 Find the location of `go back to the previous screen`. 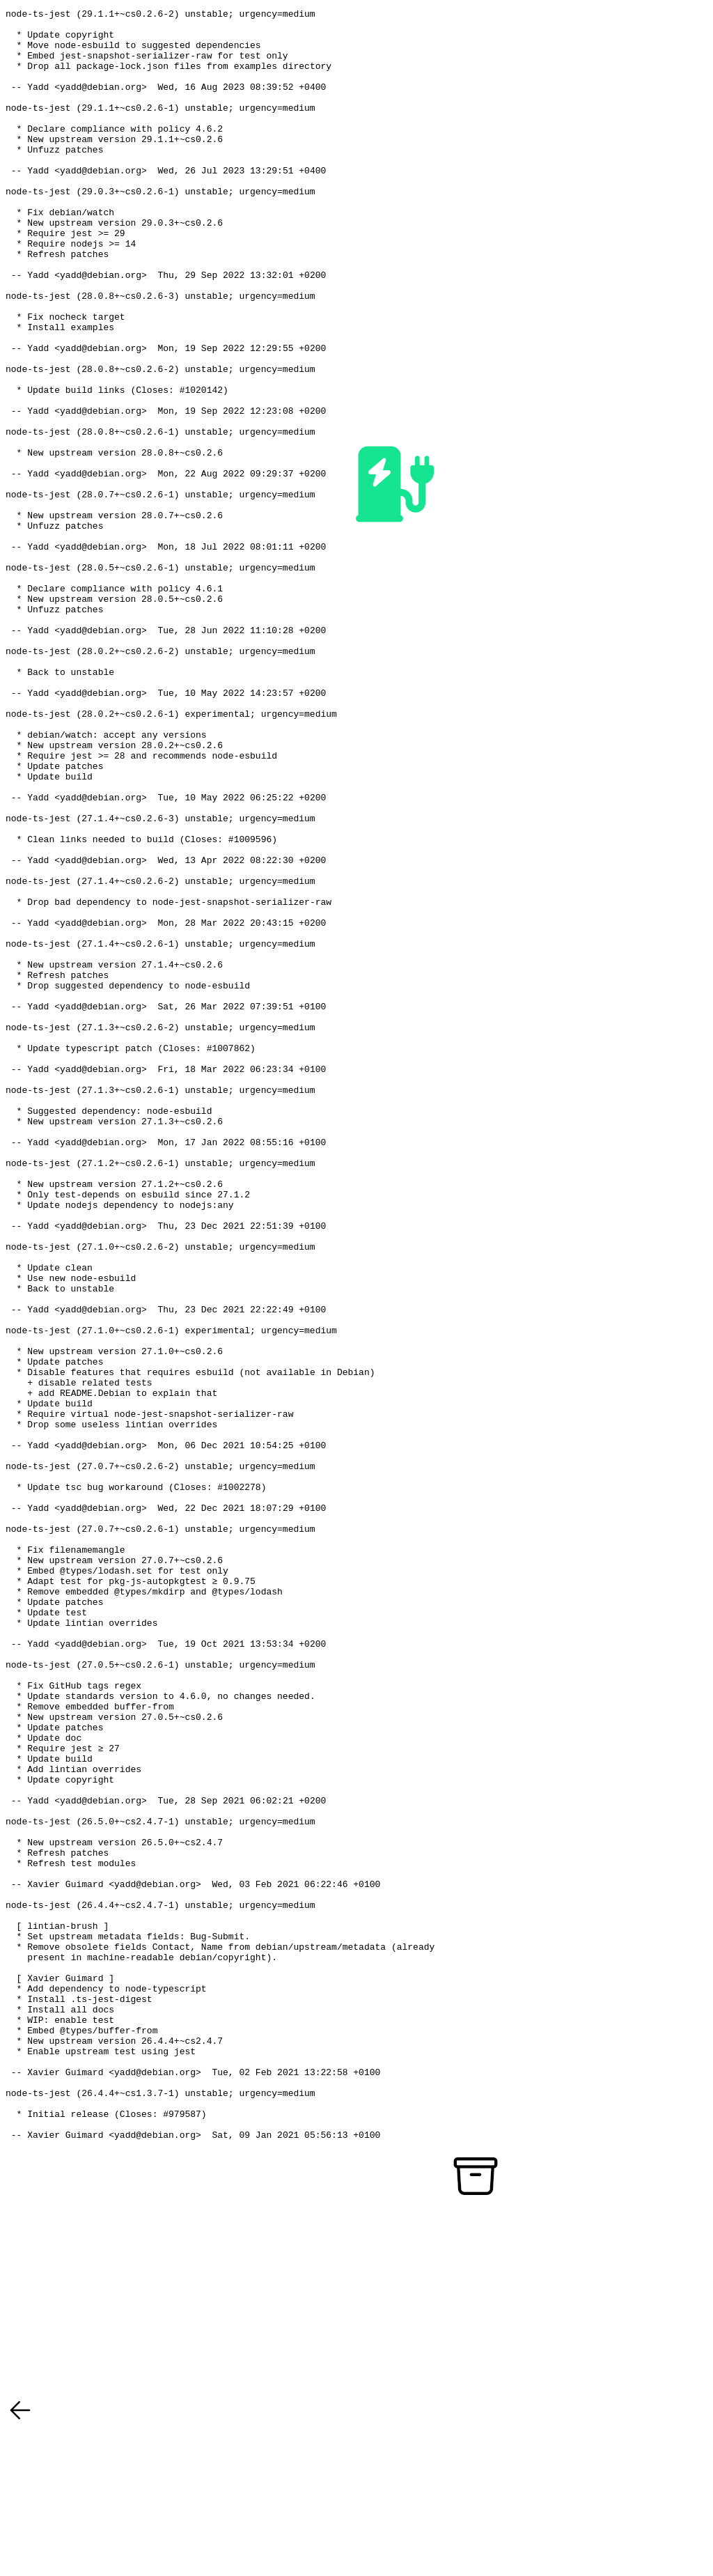

go back to the previous screen is located at coordinates (20, 2410).